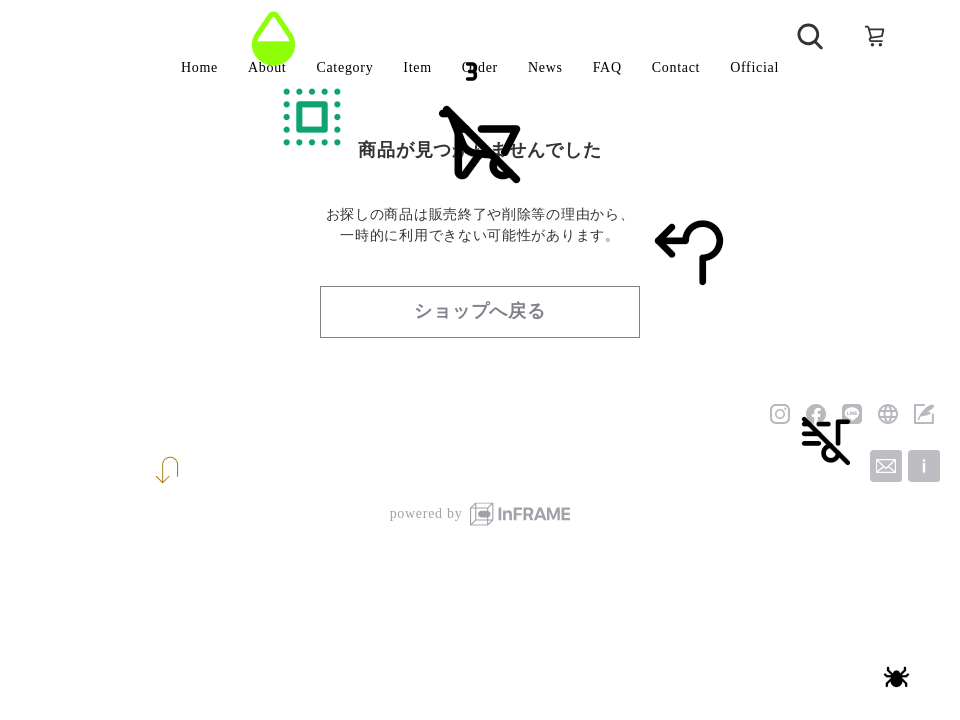  What do you see at coordinates (168, 470) in the screenshot?
I see `undo or go back to previous state` at bounding box center [168, 470].